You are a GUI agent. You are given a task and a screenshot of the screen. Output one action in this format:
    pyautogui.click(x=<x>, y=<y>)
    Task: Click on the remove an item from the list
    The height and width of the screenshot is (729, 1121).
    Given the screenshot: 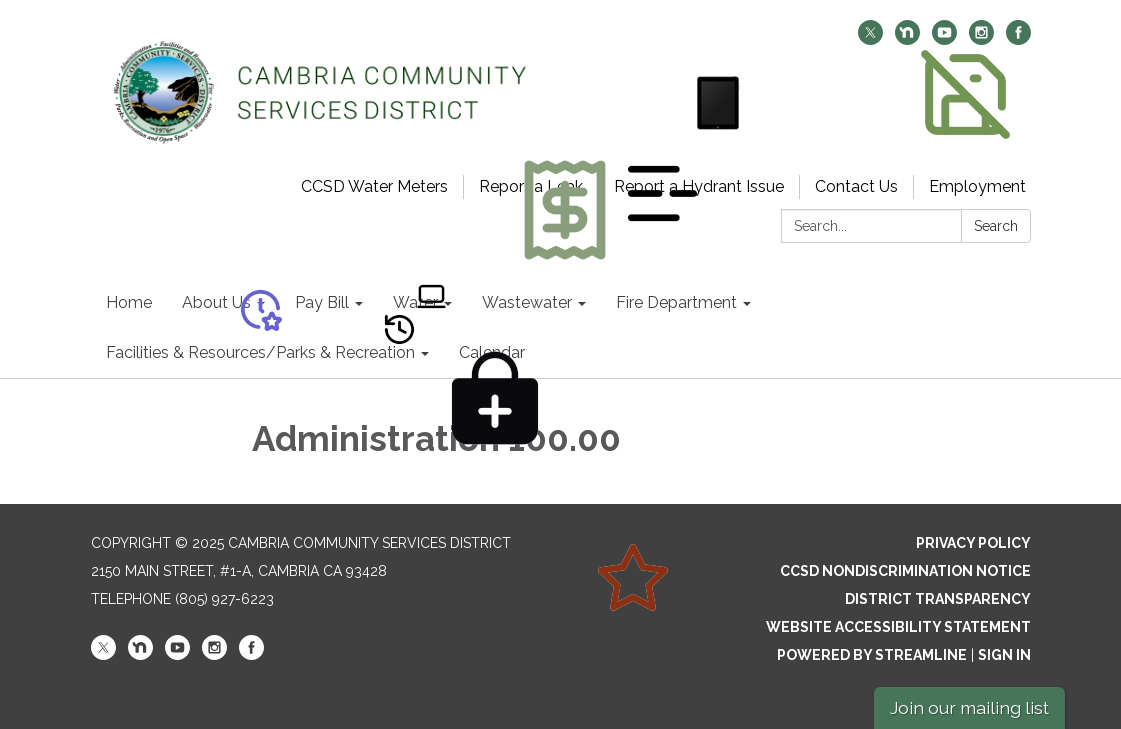 What is the action you would take?
    pyautogui.click(x=662, y=193)
    